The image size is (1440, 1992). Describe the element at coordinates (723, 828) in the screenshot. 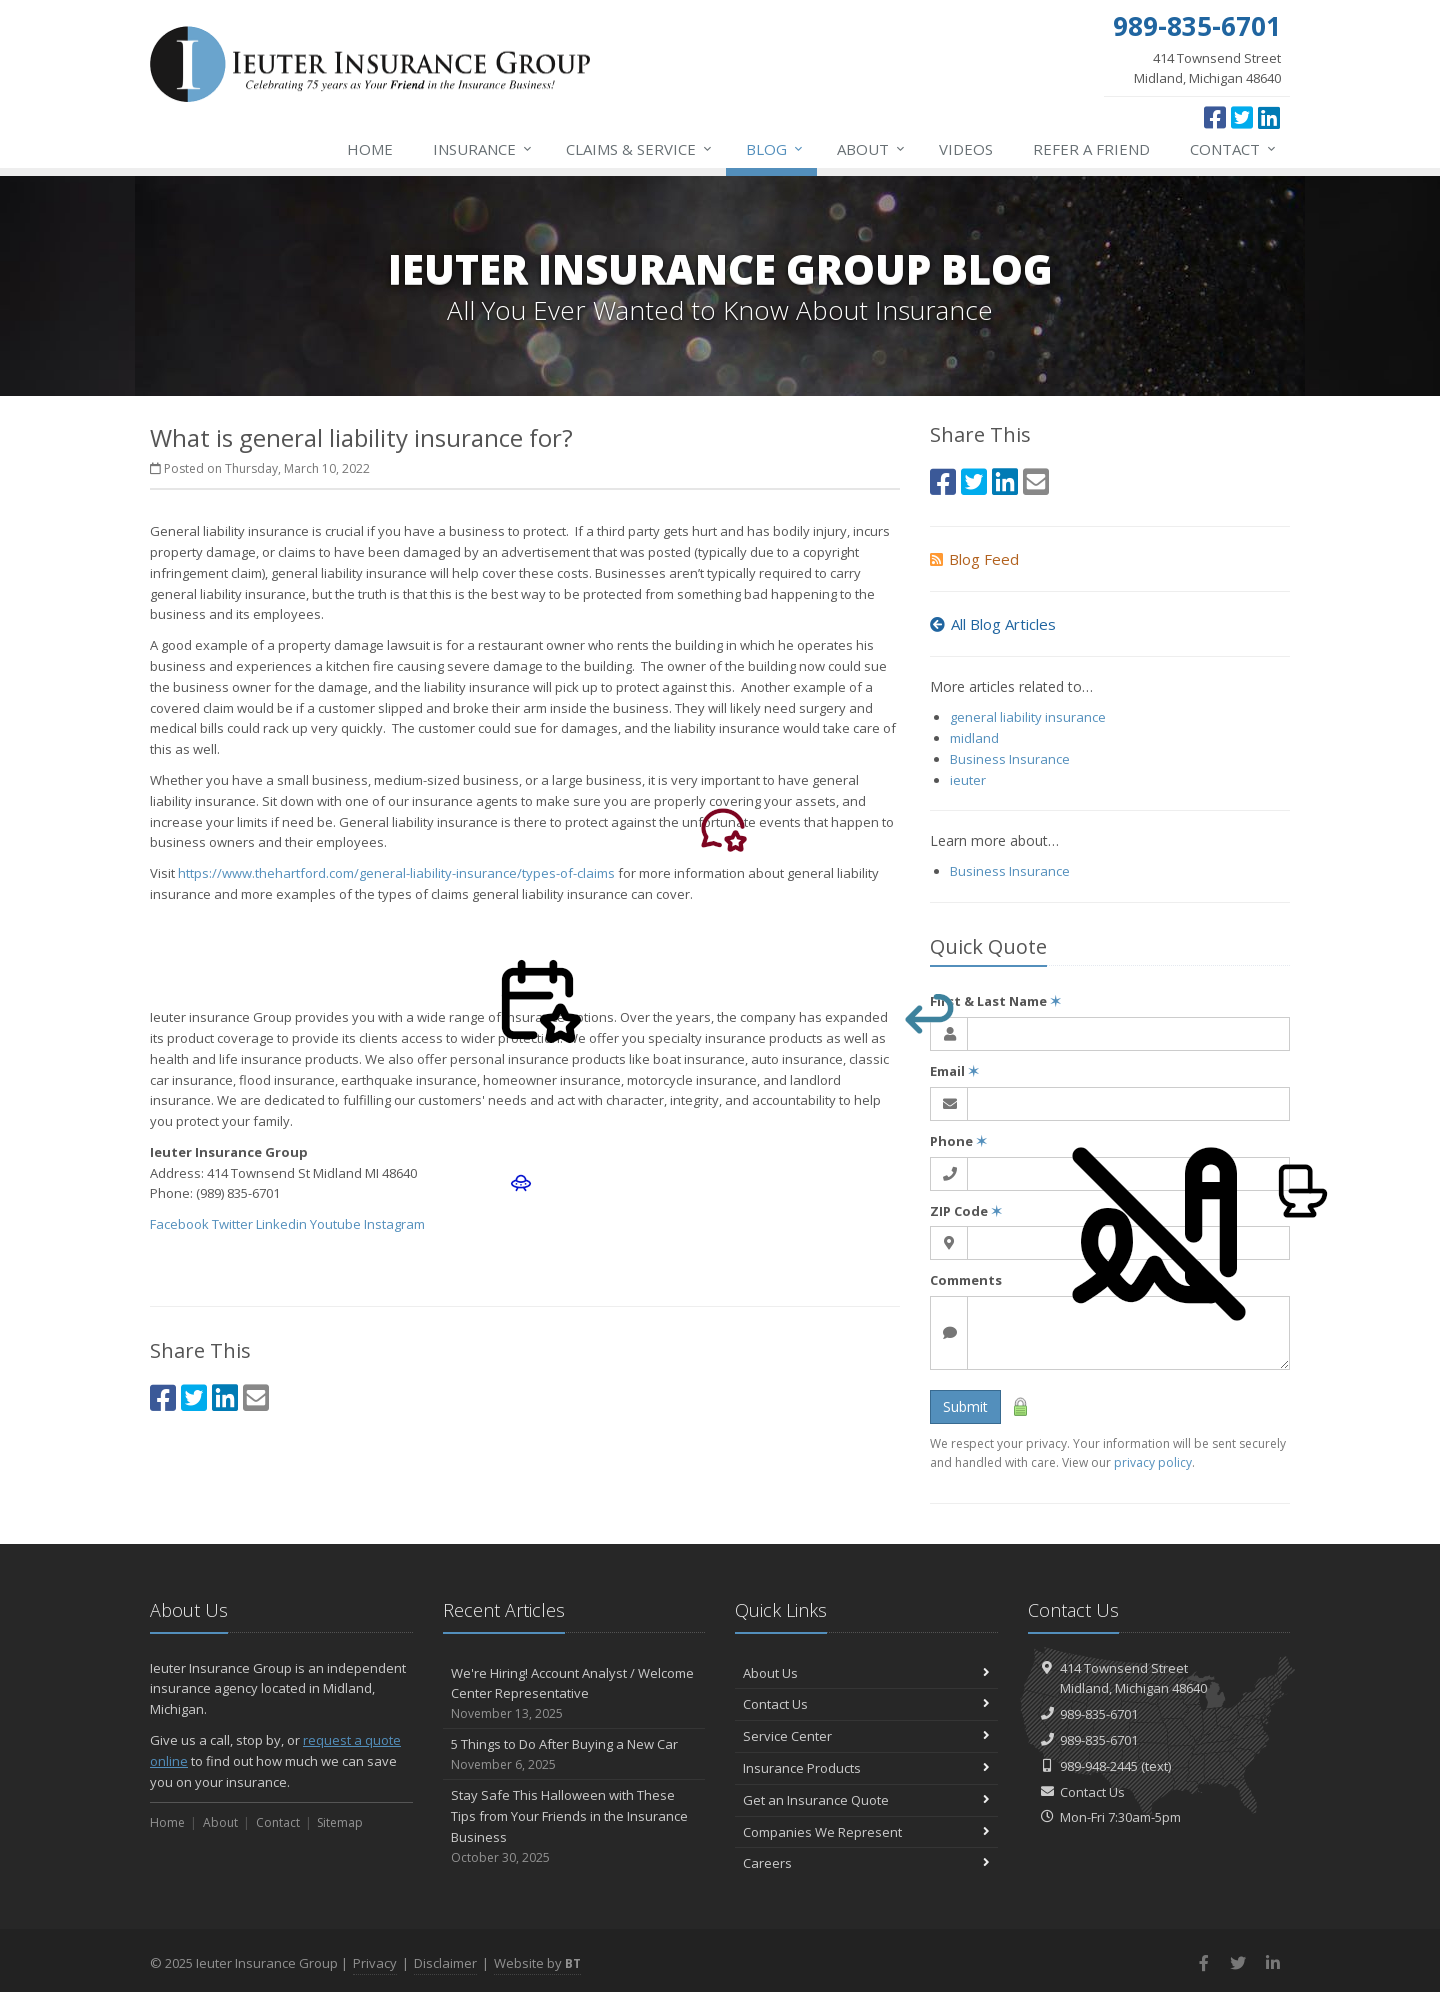

I see `mark a conversation as favorite` at that location.